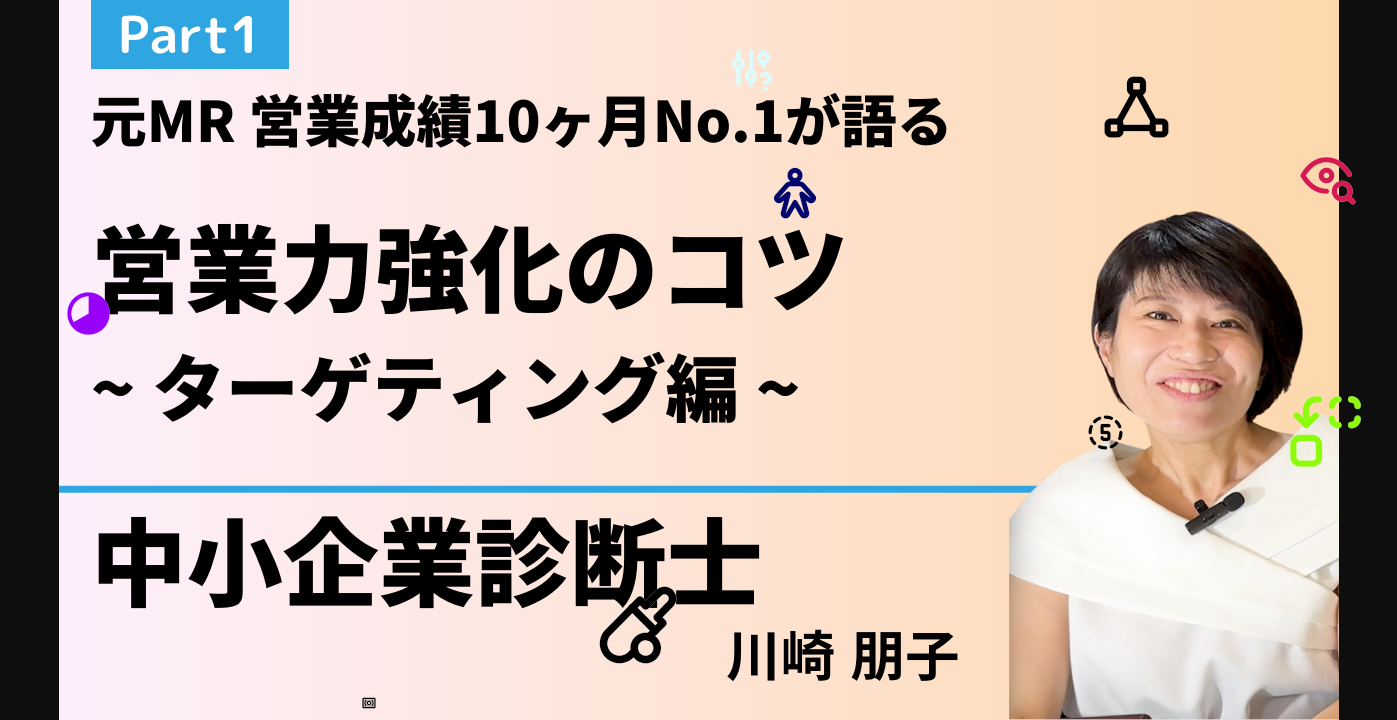 This screenshot has height=720, width=1397. What do you see at coordinates (1105, 432) in the screenshot?
I see `step 5 of a multi-step process` at bounding box center [1105, 432].